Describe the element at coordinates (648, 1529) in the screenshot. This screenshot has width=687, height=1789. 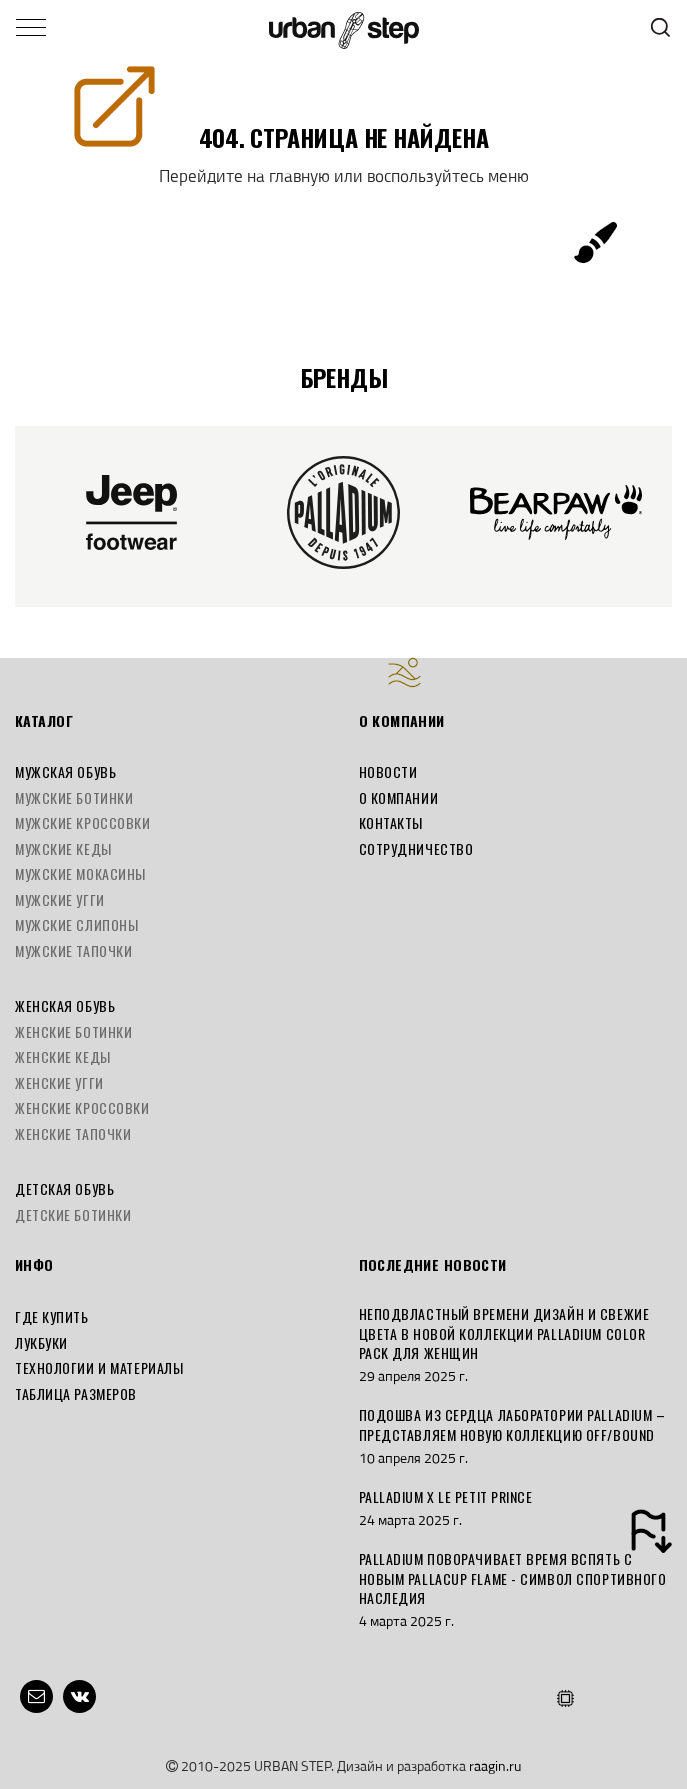
I see `lower priority or demote a flagged item` at that location.